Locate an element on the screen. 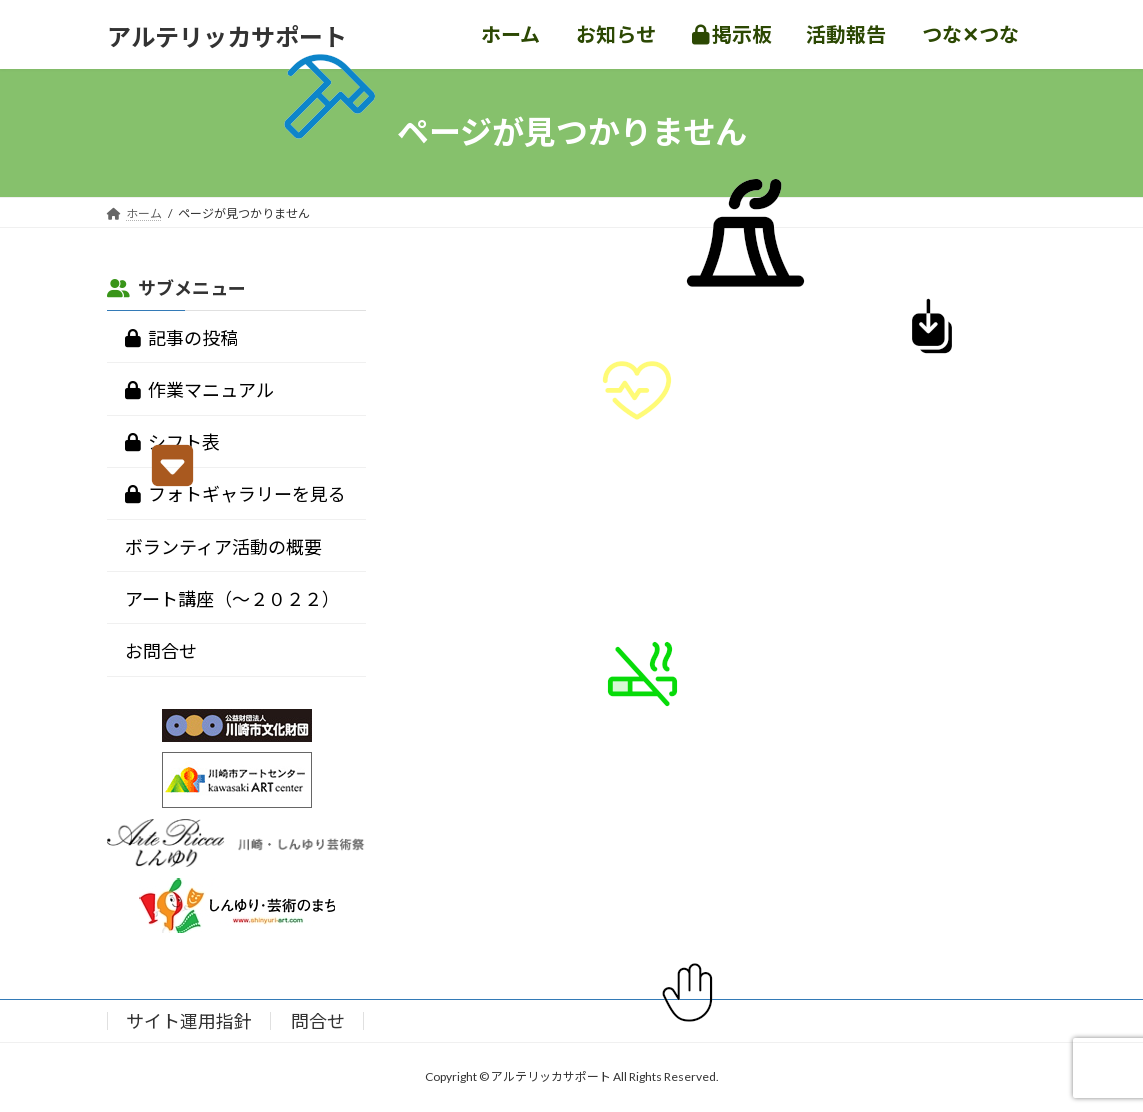 Image resolution: width=1143 pixels, height=1112 pixels. indicates a no smoking area is located at coordinates (642, 676).